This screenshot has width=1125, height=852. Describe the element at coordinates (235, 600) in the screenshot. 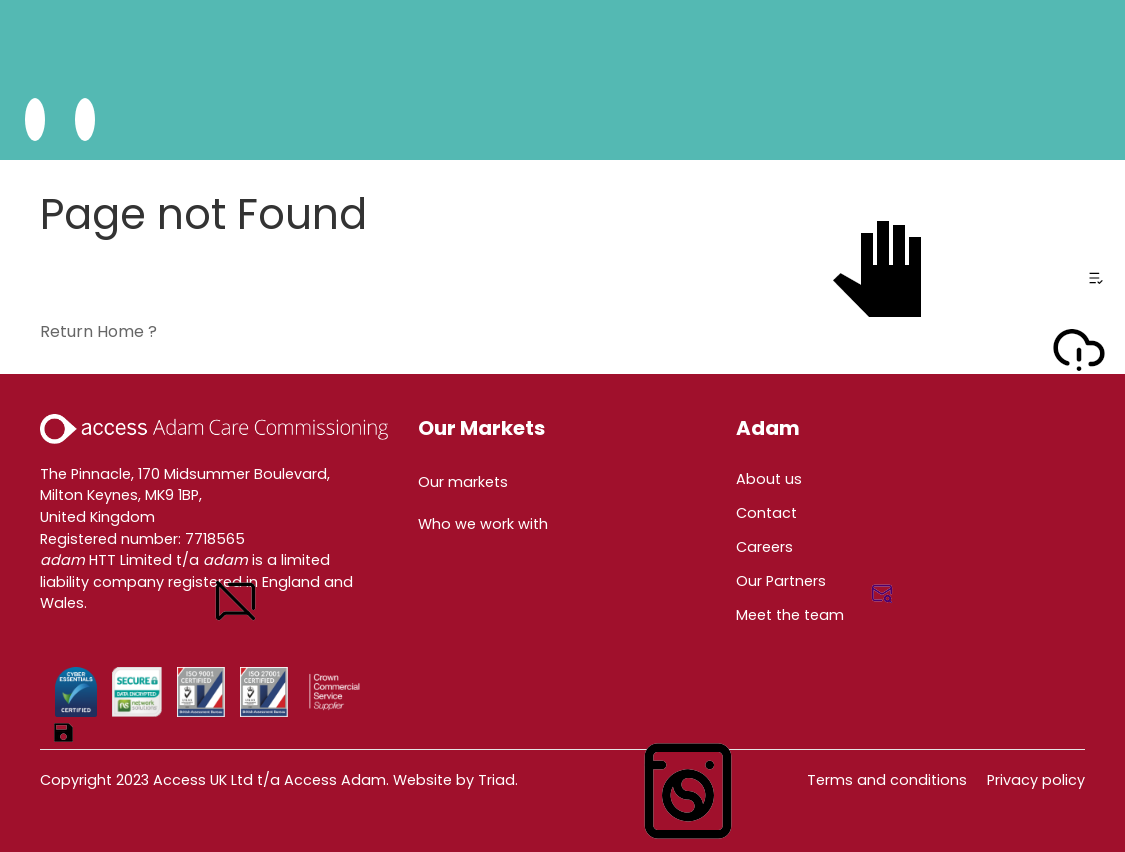

I see `mute or disable chat notifications` at that location.